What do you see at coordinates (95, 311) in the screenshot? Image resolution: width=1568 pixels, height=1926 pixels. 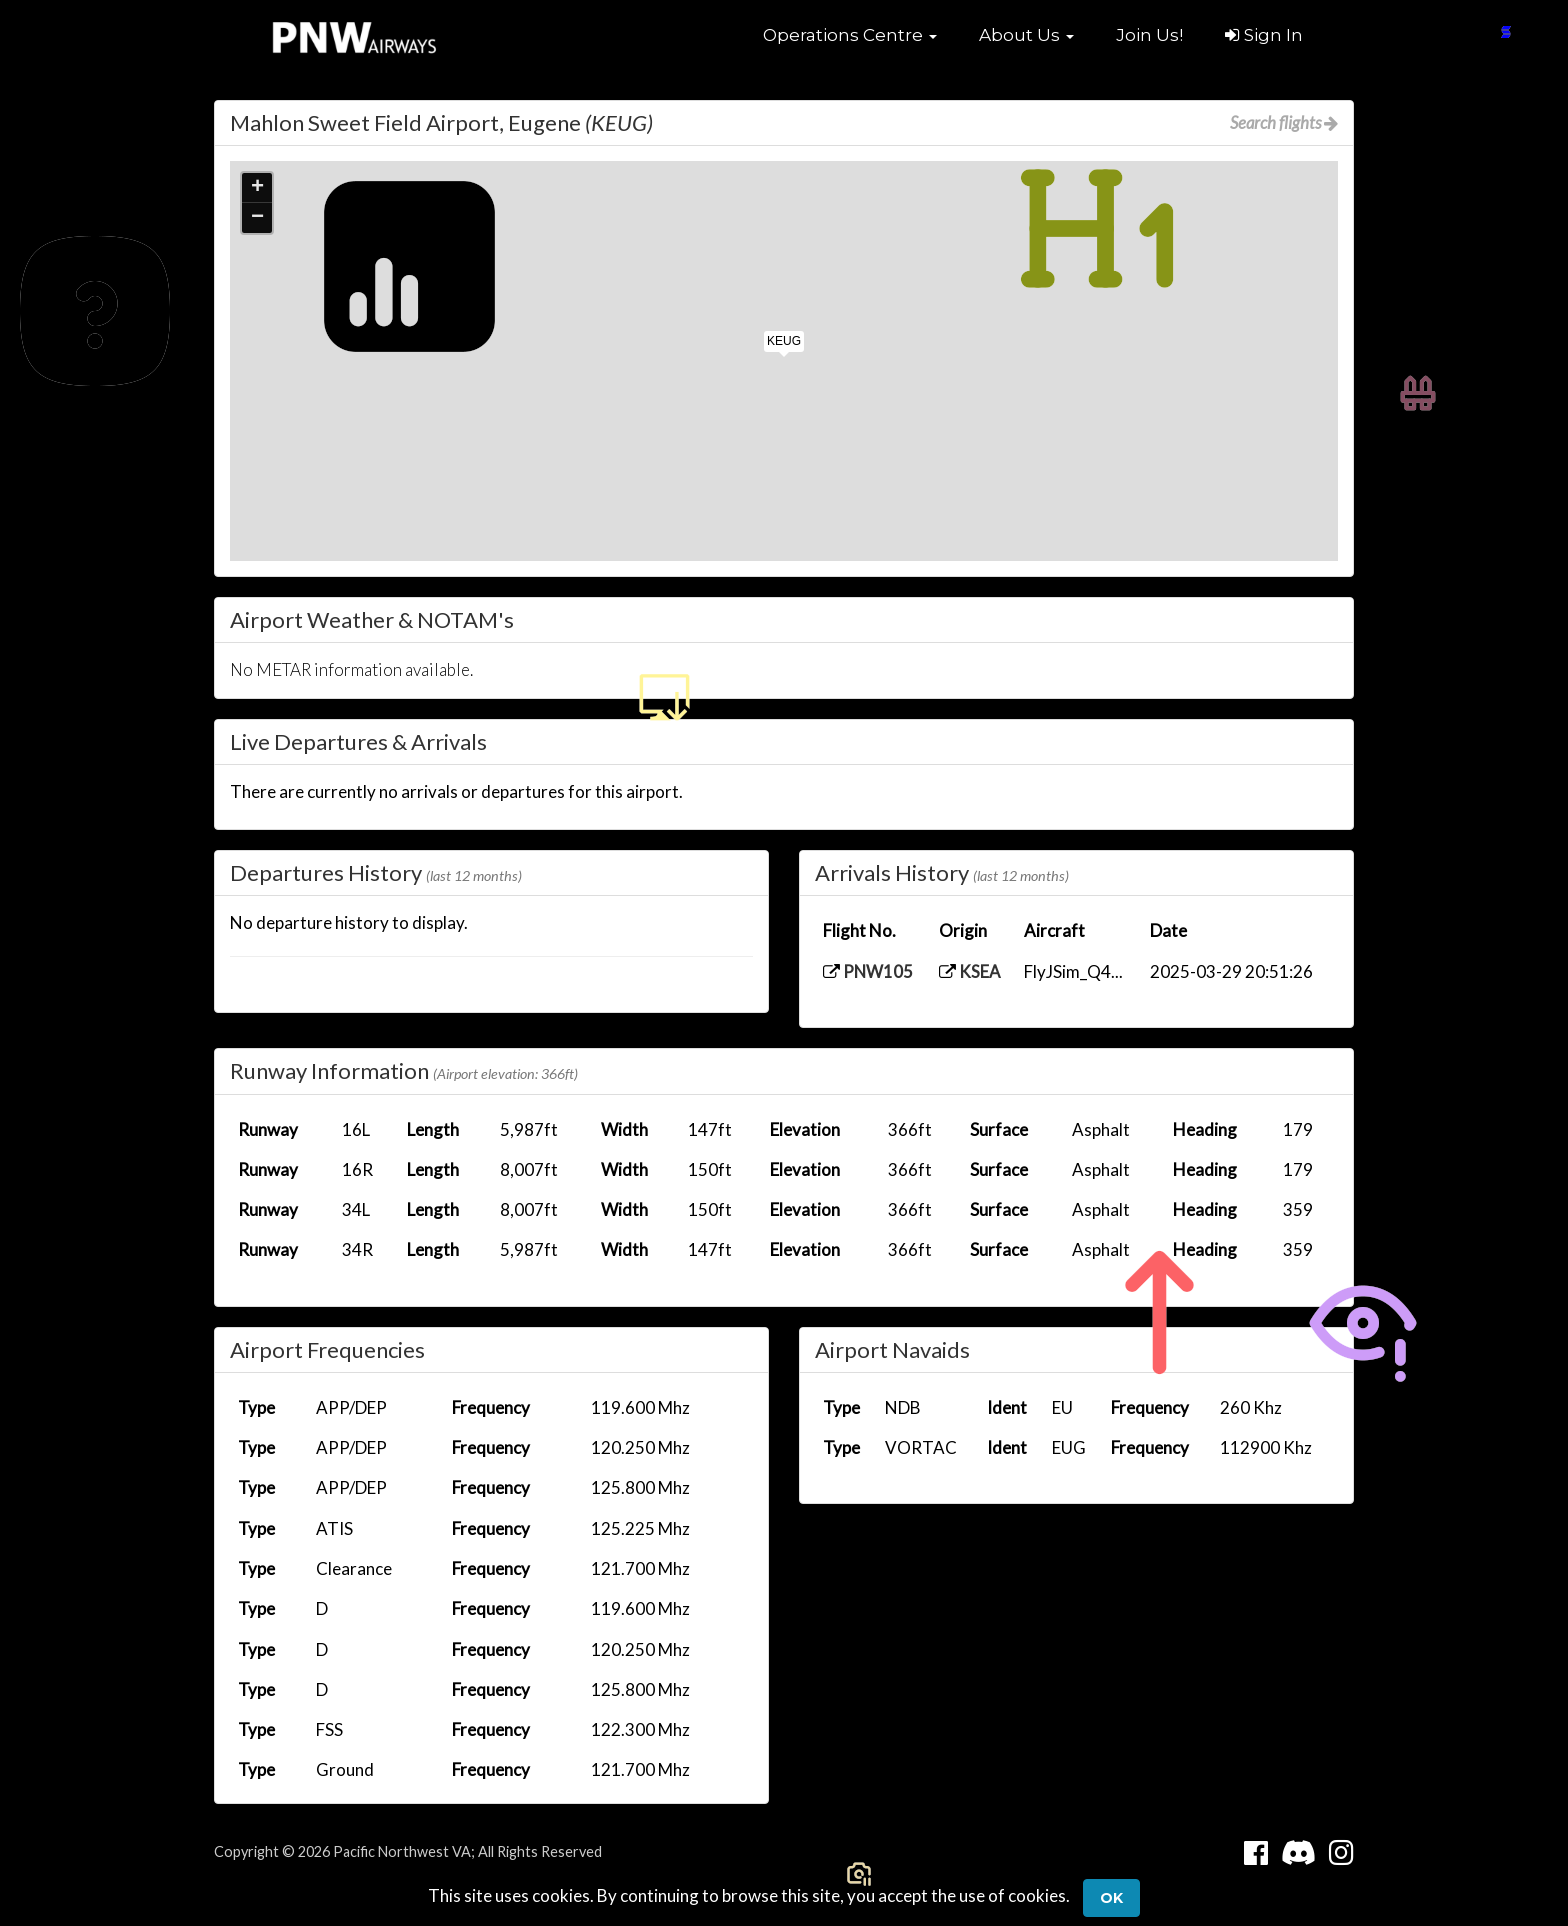 I see `access help or support` at bounding box center [95, 311].